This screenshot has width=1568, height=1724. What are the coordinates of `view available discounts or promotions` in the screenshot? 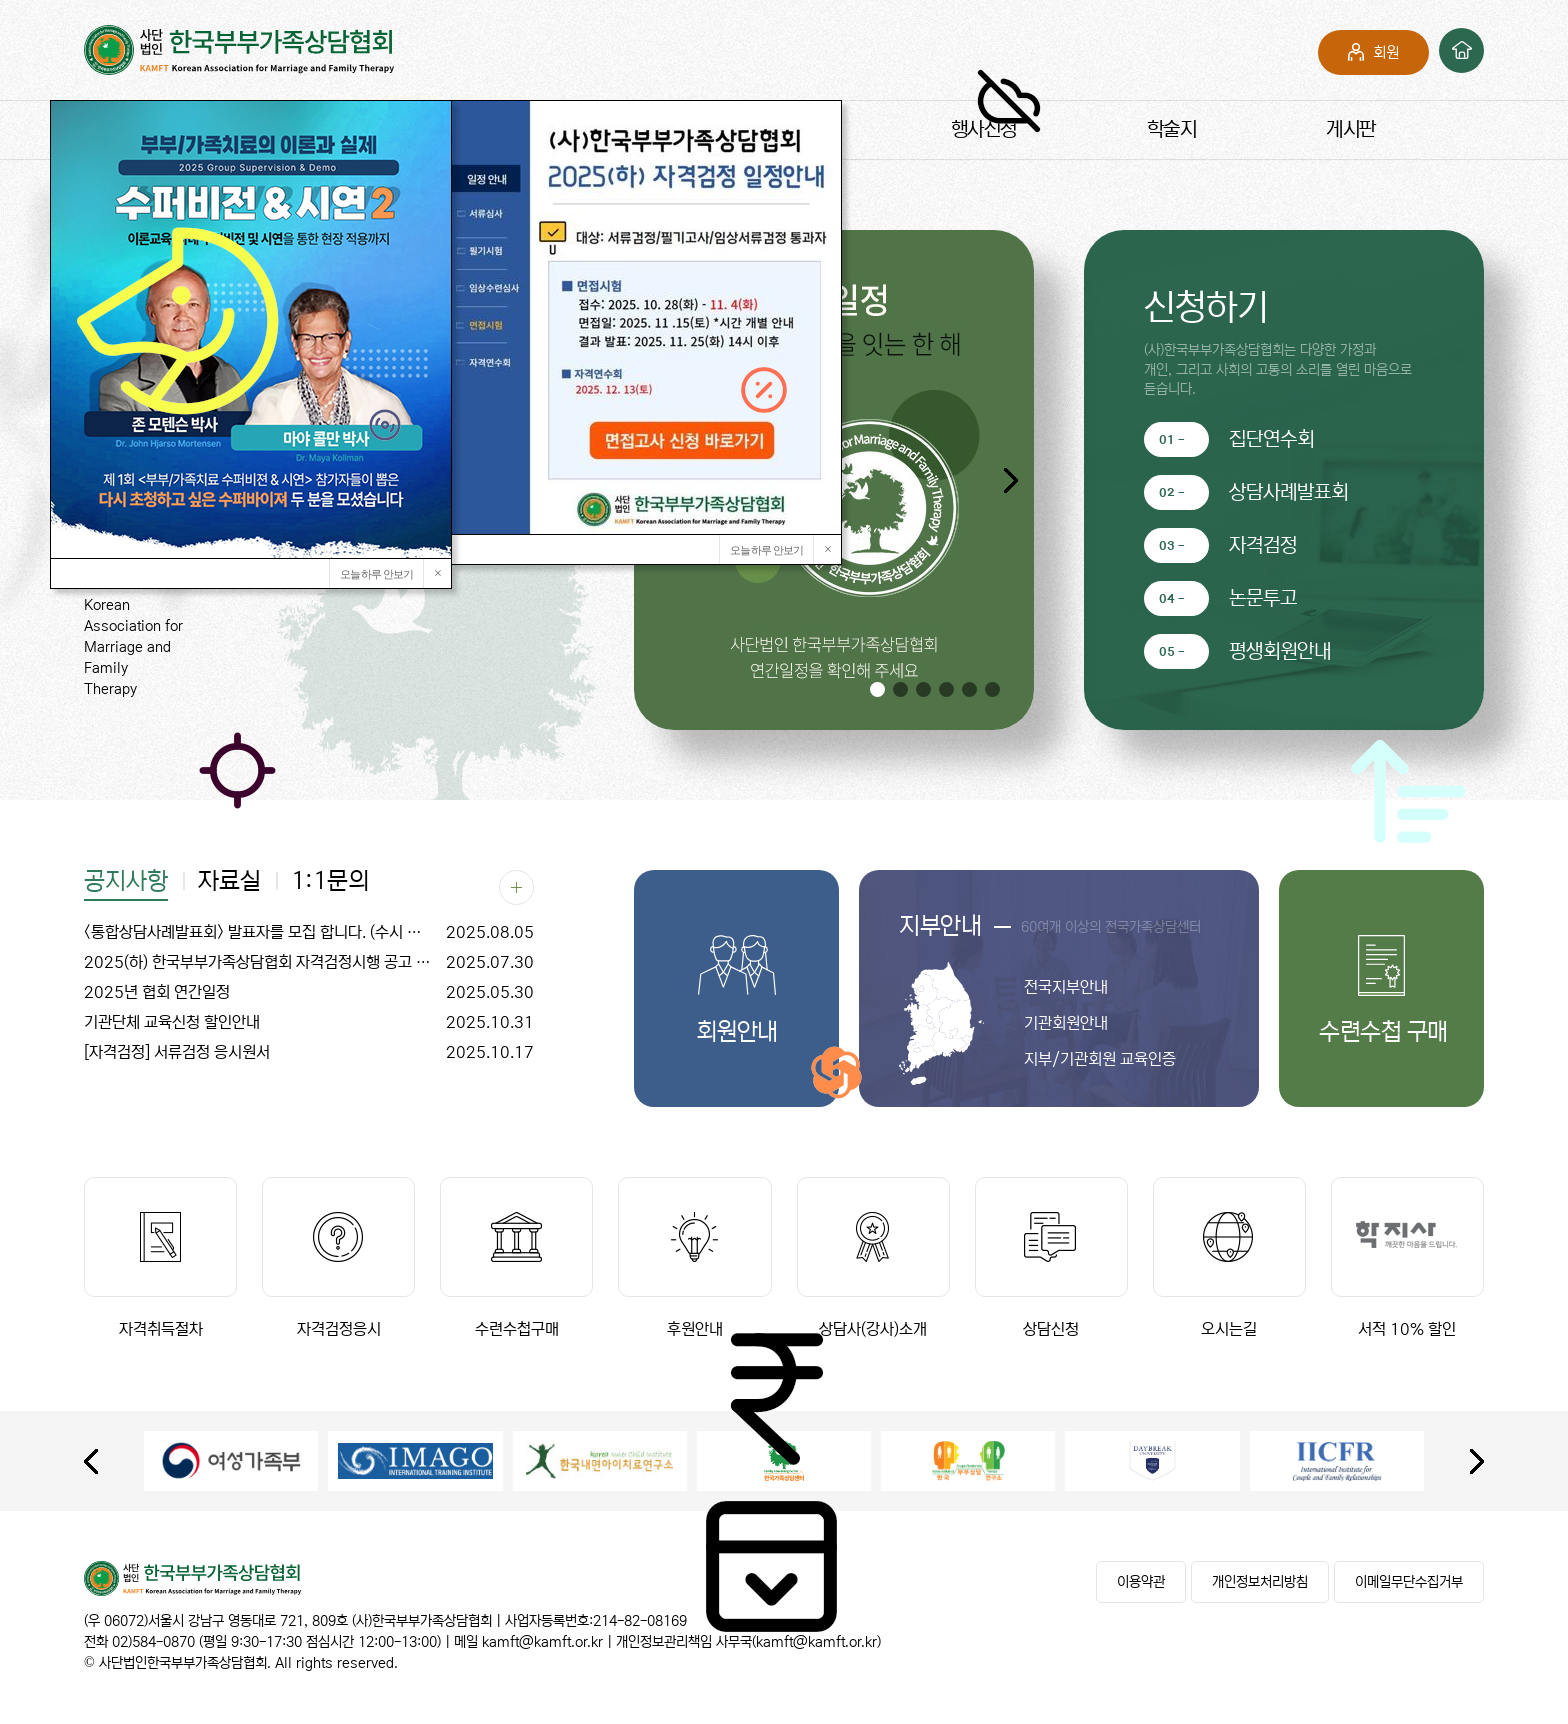 It's located at (764, 390).